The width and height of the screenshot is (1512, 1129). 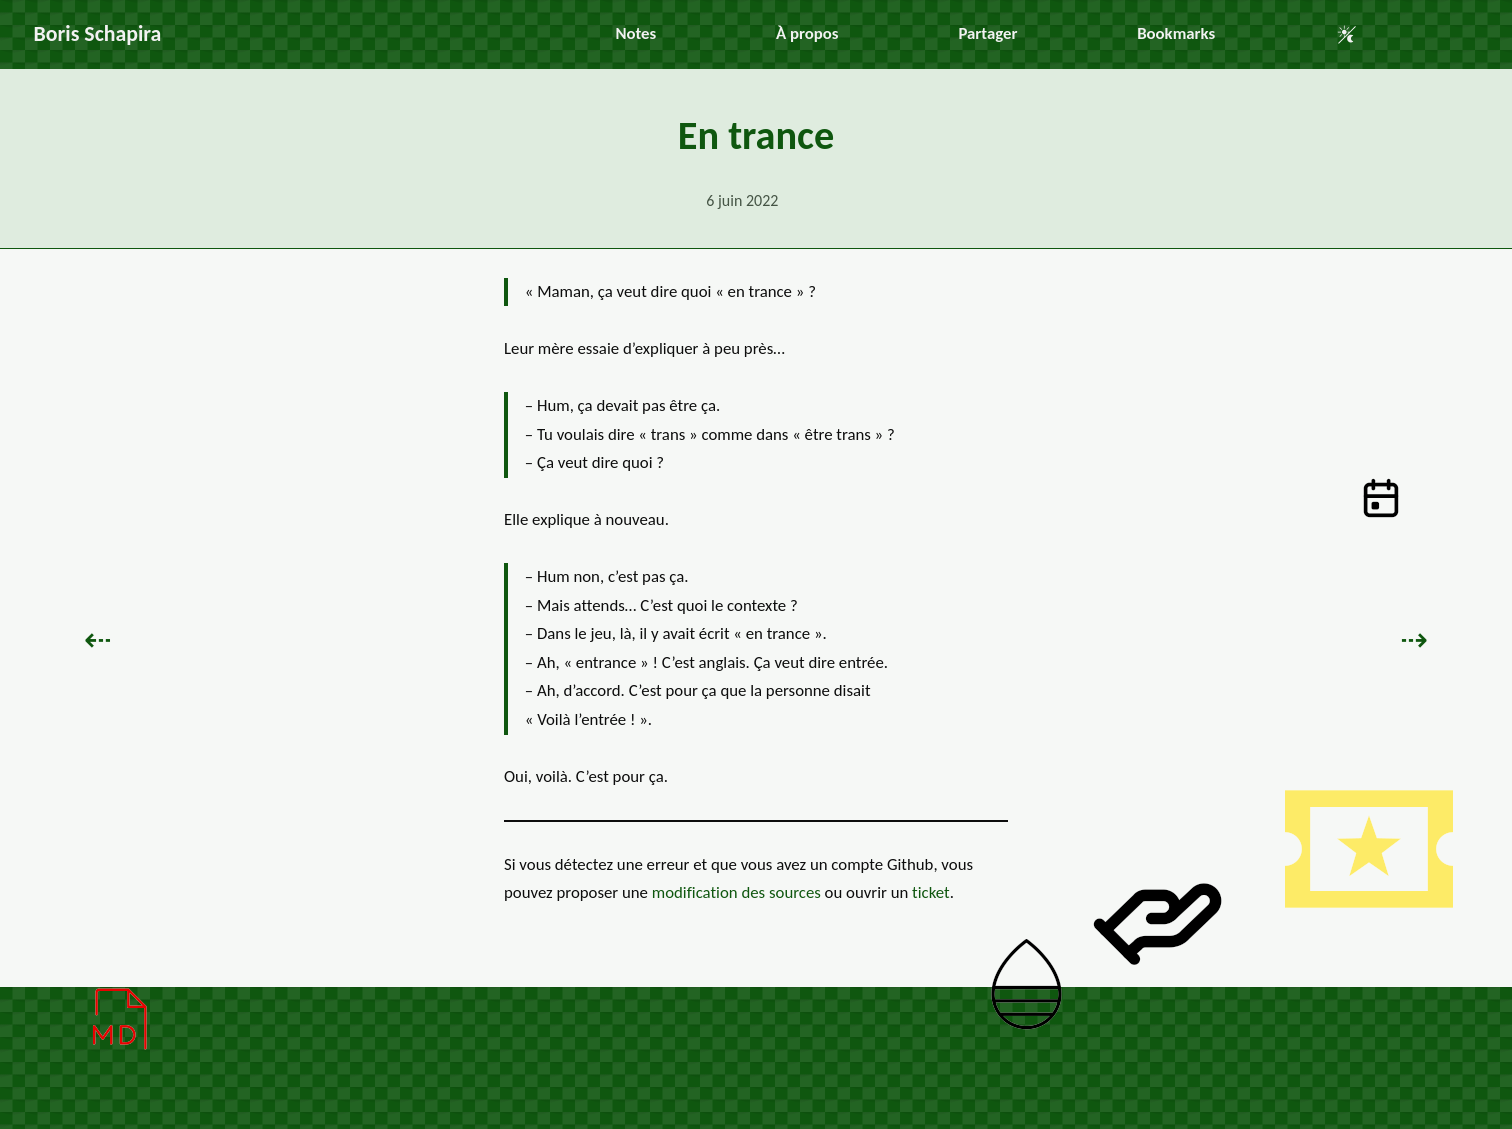 What do you see at coordinates (121, 1019) in the screenshot?
I see `open a markdown file` at bounding box center [121, 1019].